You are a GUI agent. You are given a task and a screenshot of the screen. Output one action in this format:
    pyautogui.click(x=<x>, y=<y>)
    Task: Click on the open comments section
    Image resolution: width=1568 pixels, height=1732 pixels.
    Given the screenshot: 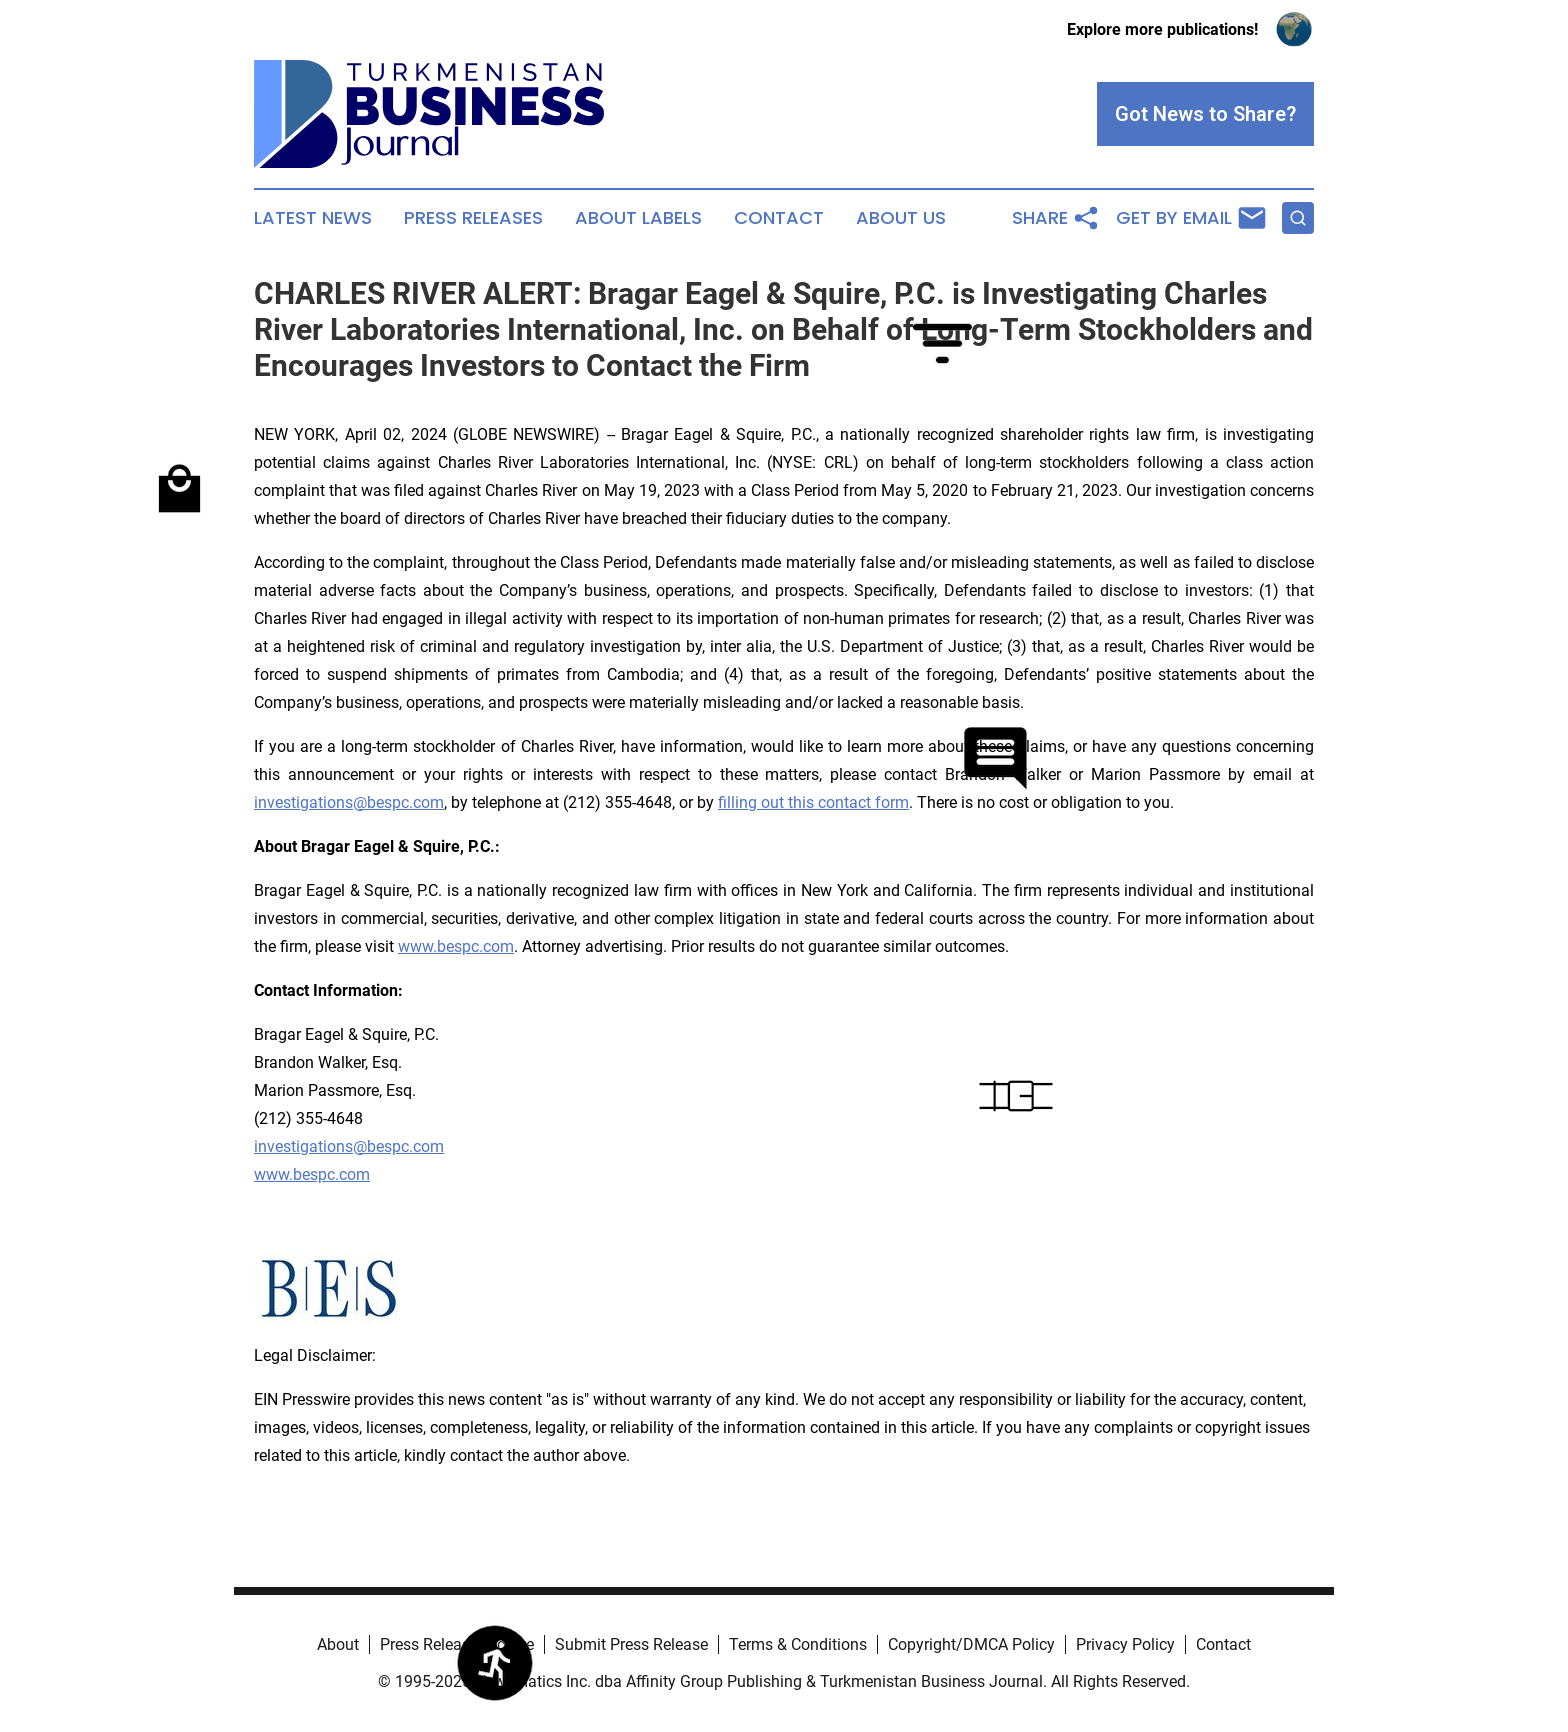 What is the action you would take?
    pyautogui.click(x=995, y=758)
    